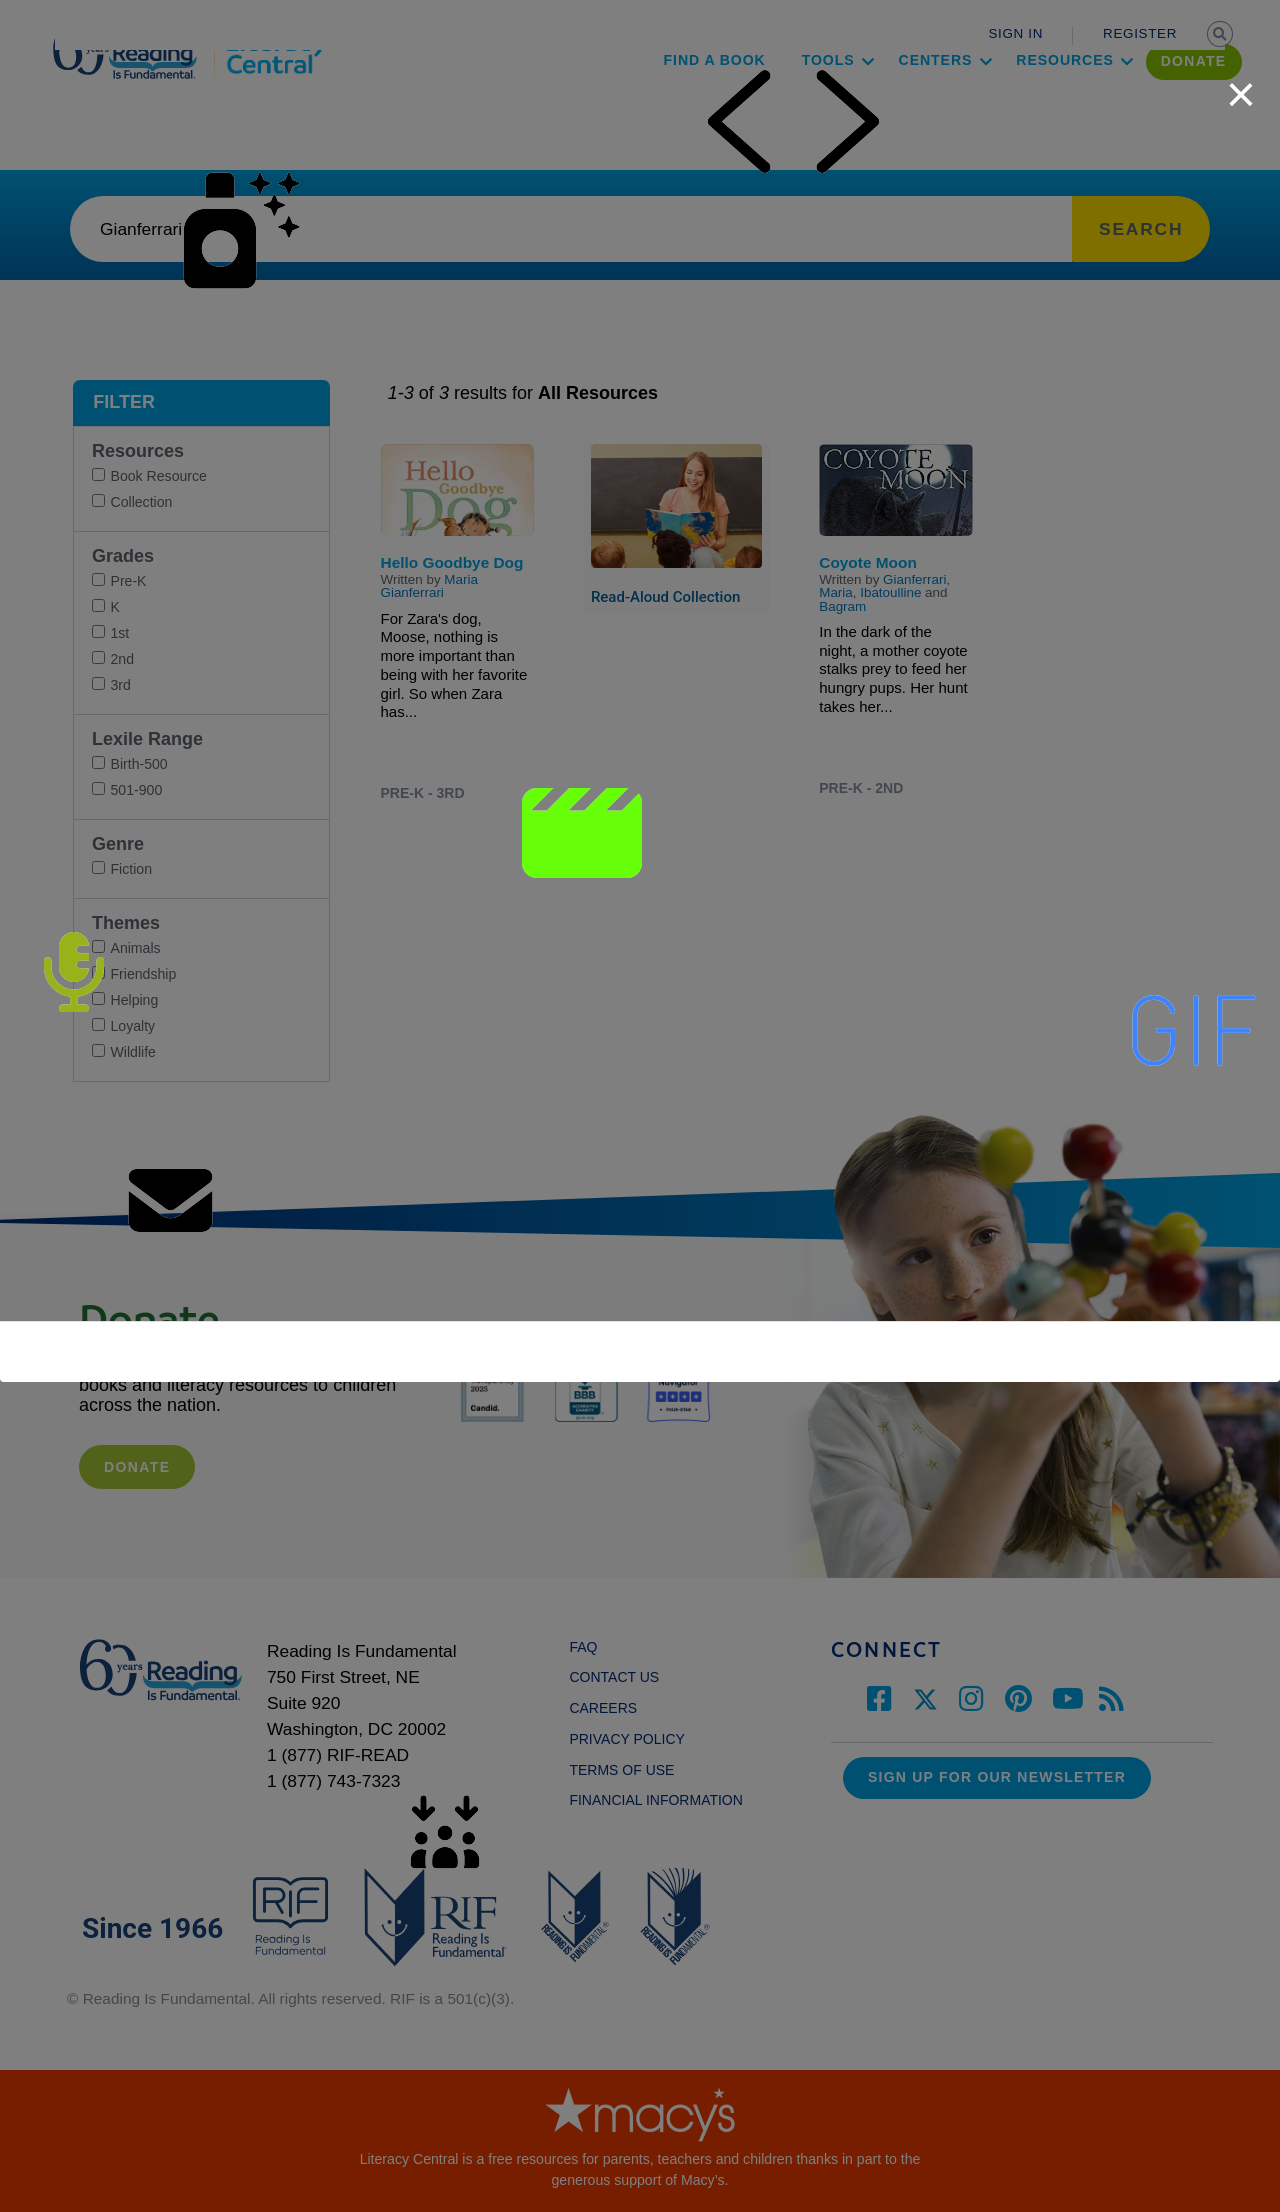 This screenshot has height=2212, width=1280. I want to click on view or edit source code, so click(793, 121).